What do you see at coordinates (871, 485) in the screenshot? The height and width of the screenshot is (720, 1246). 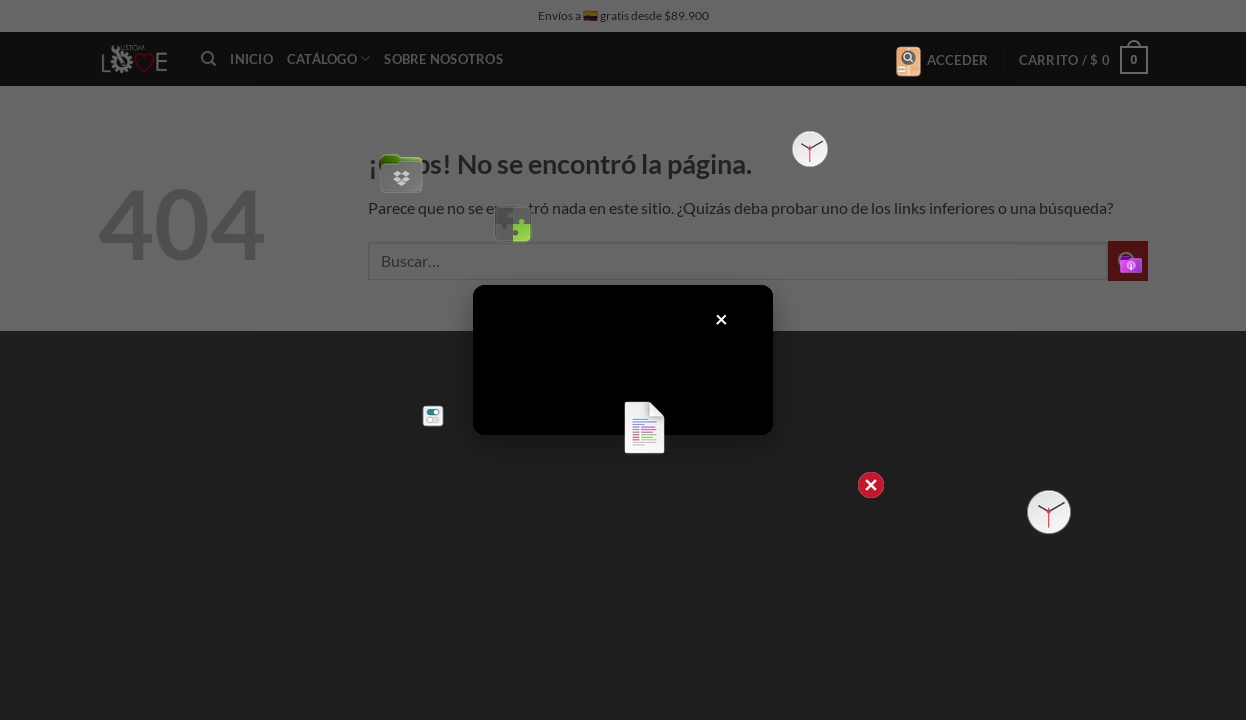 I see `stop or cancel the current action` at bounding box center [871, 485].